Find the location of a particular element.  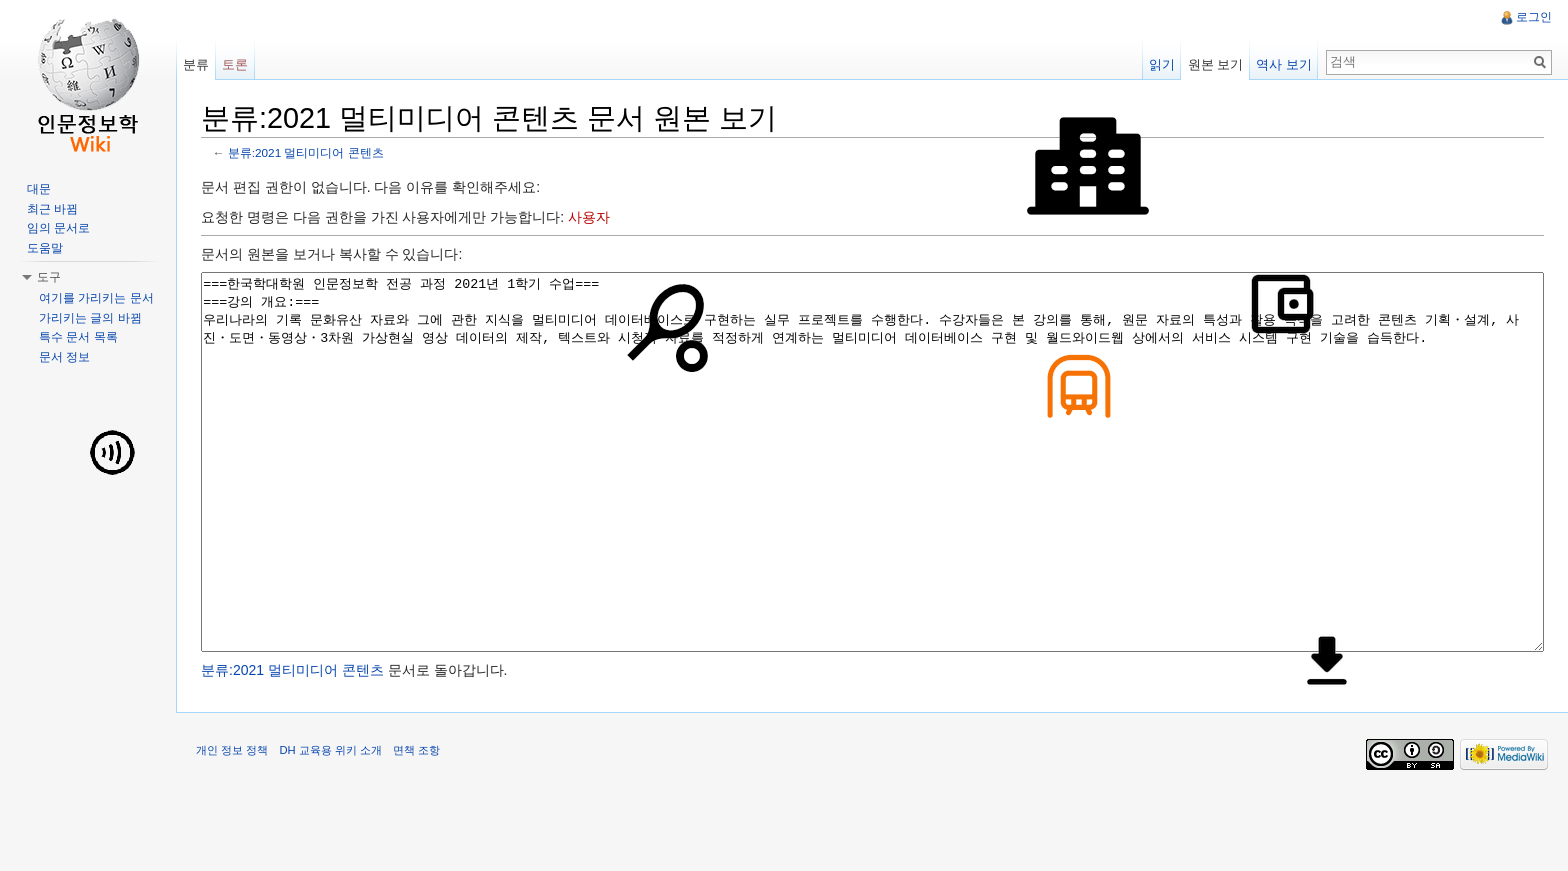

access tennis or racket sports content is located at coordinates (668, 328).